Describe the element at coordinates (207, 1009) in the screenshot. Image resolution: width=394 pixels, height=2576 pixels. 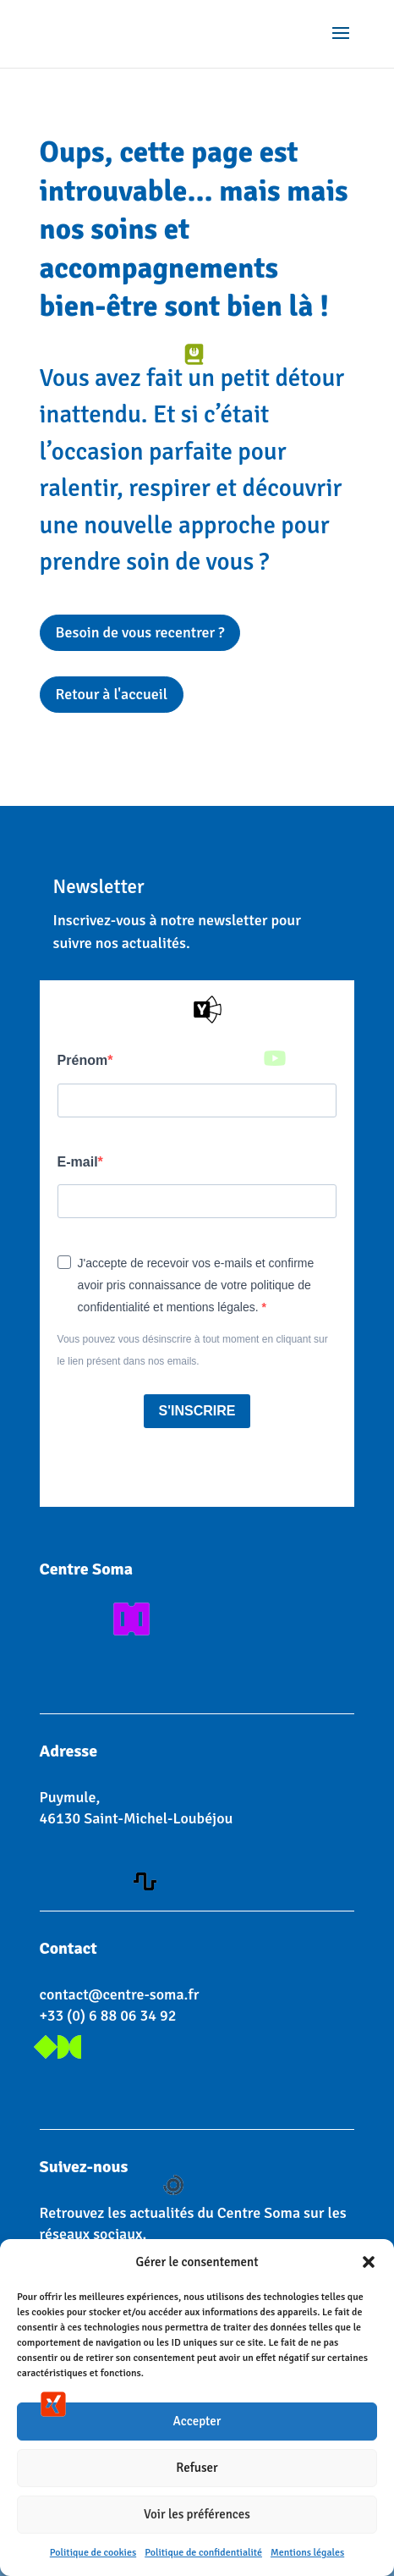
I see `open Yammer enterprise social network` at that location.